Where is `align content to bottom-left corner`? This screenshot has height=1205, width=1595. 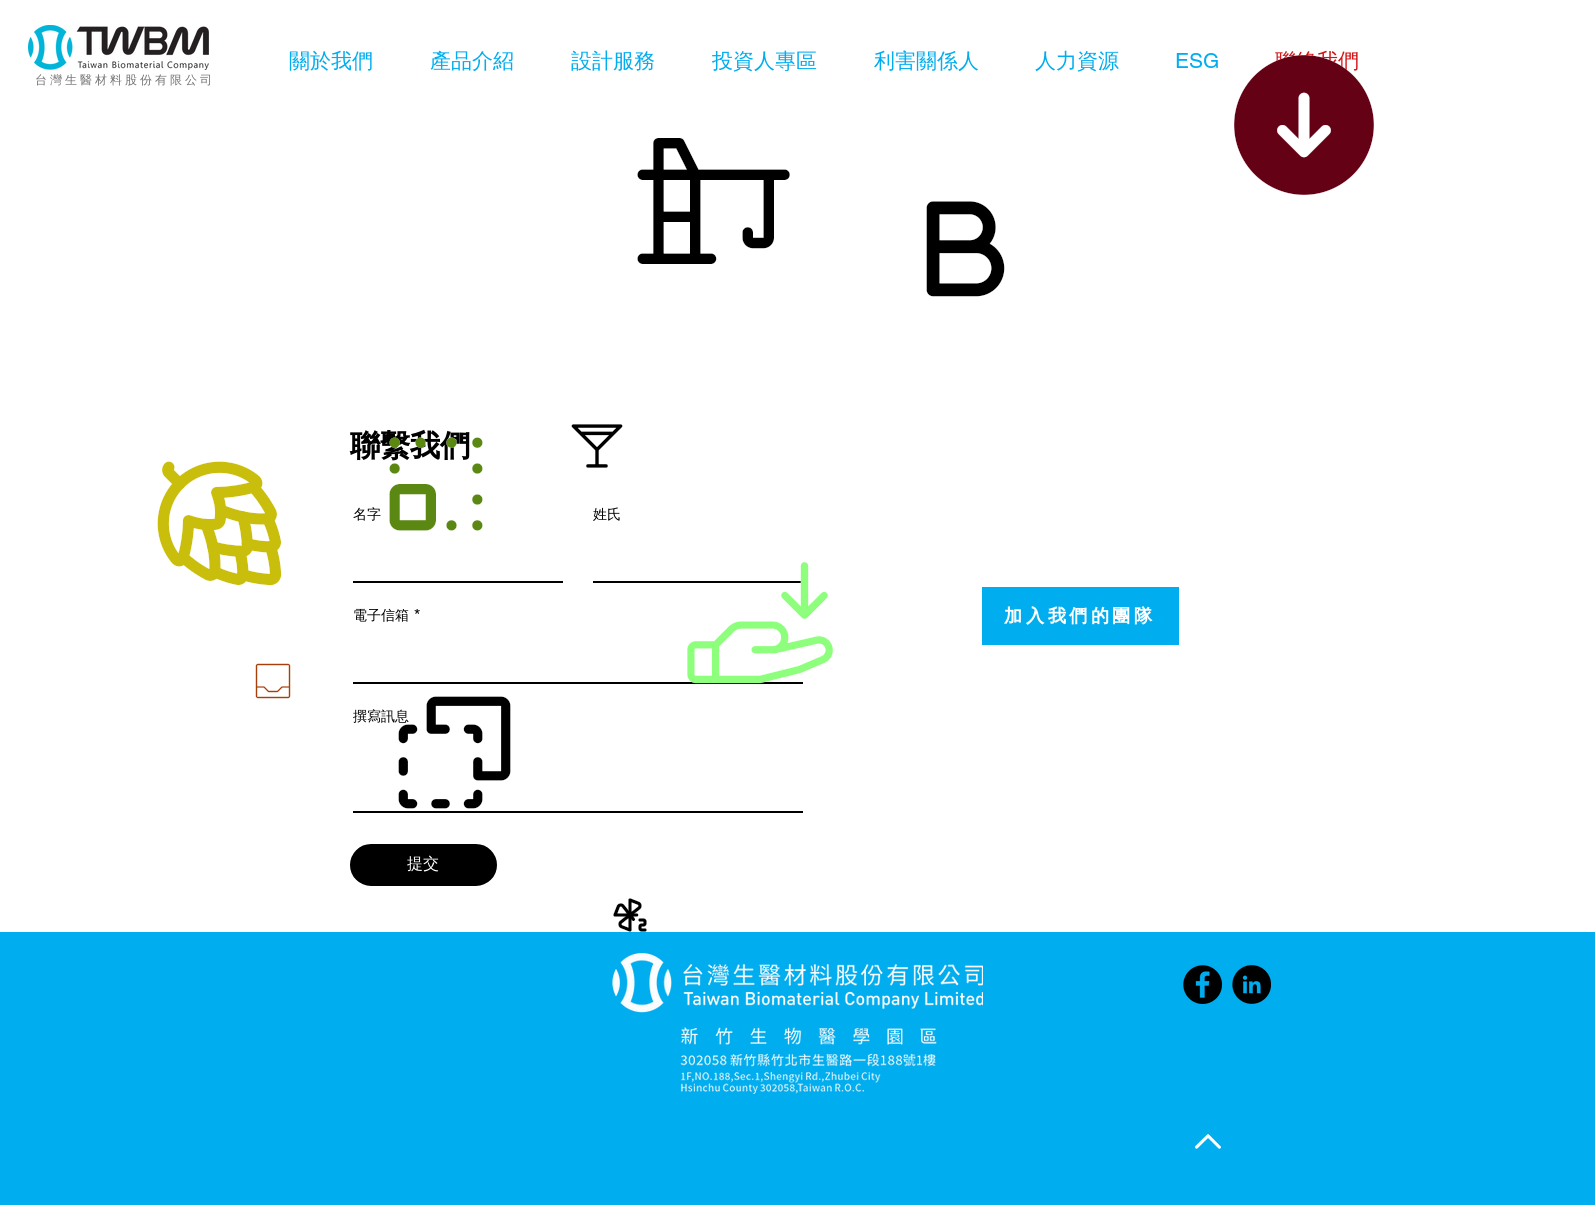 align content to bottom-left corner is located at coordinates (436, 484).